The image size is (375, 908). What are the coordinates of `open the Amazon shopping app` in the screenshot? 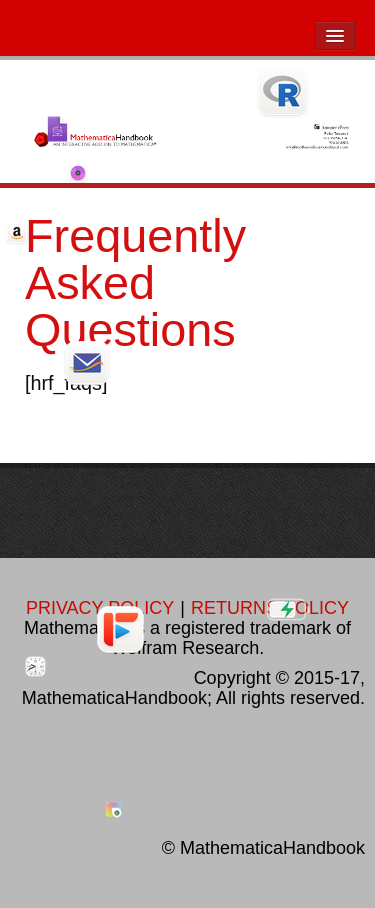 It's located at (17, 233).